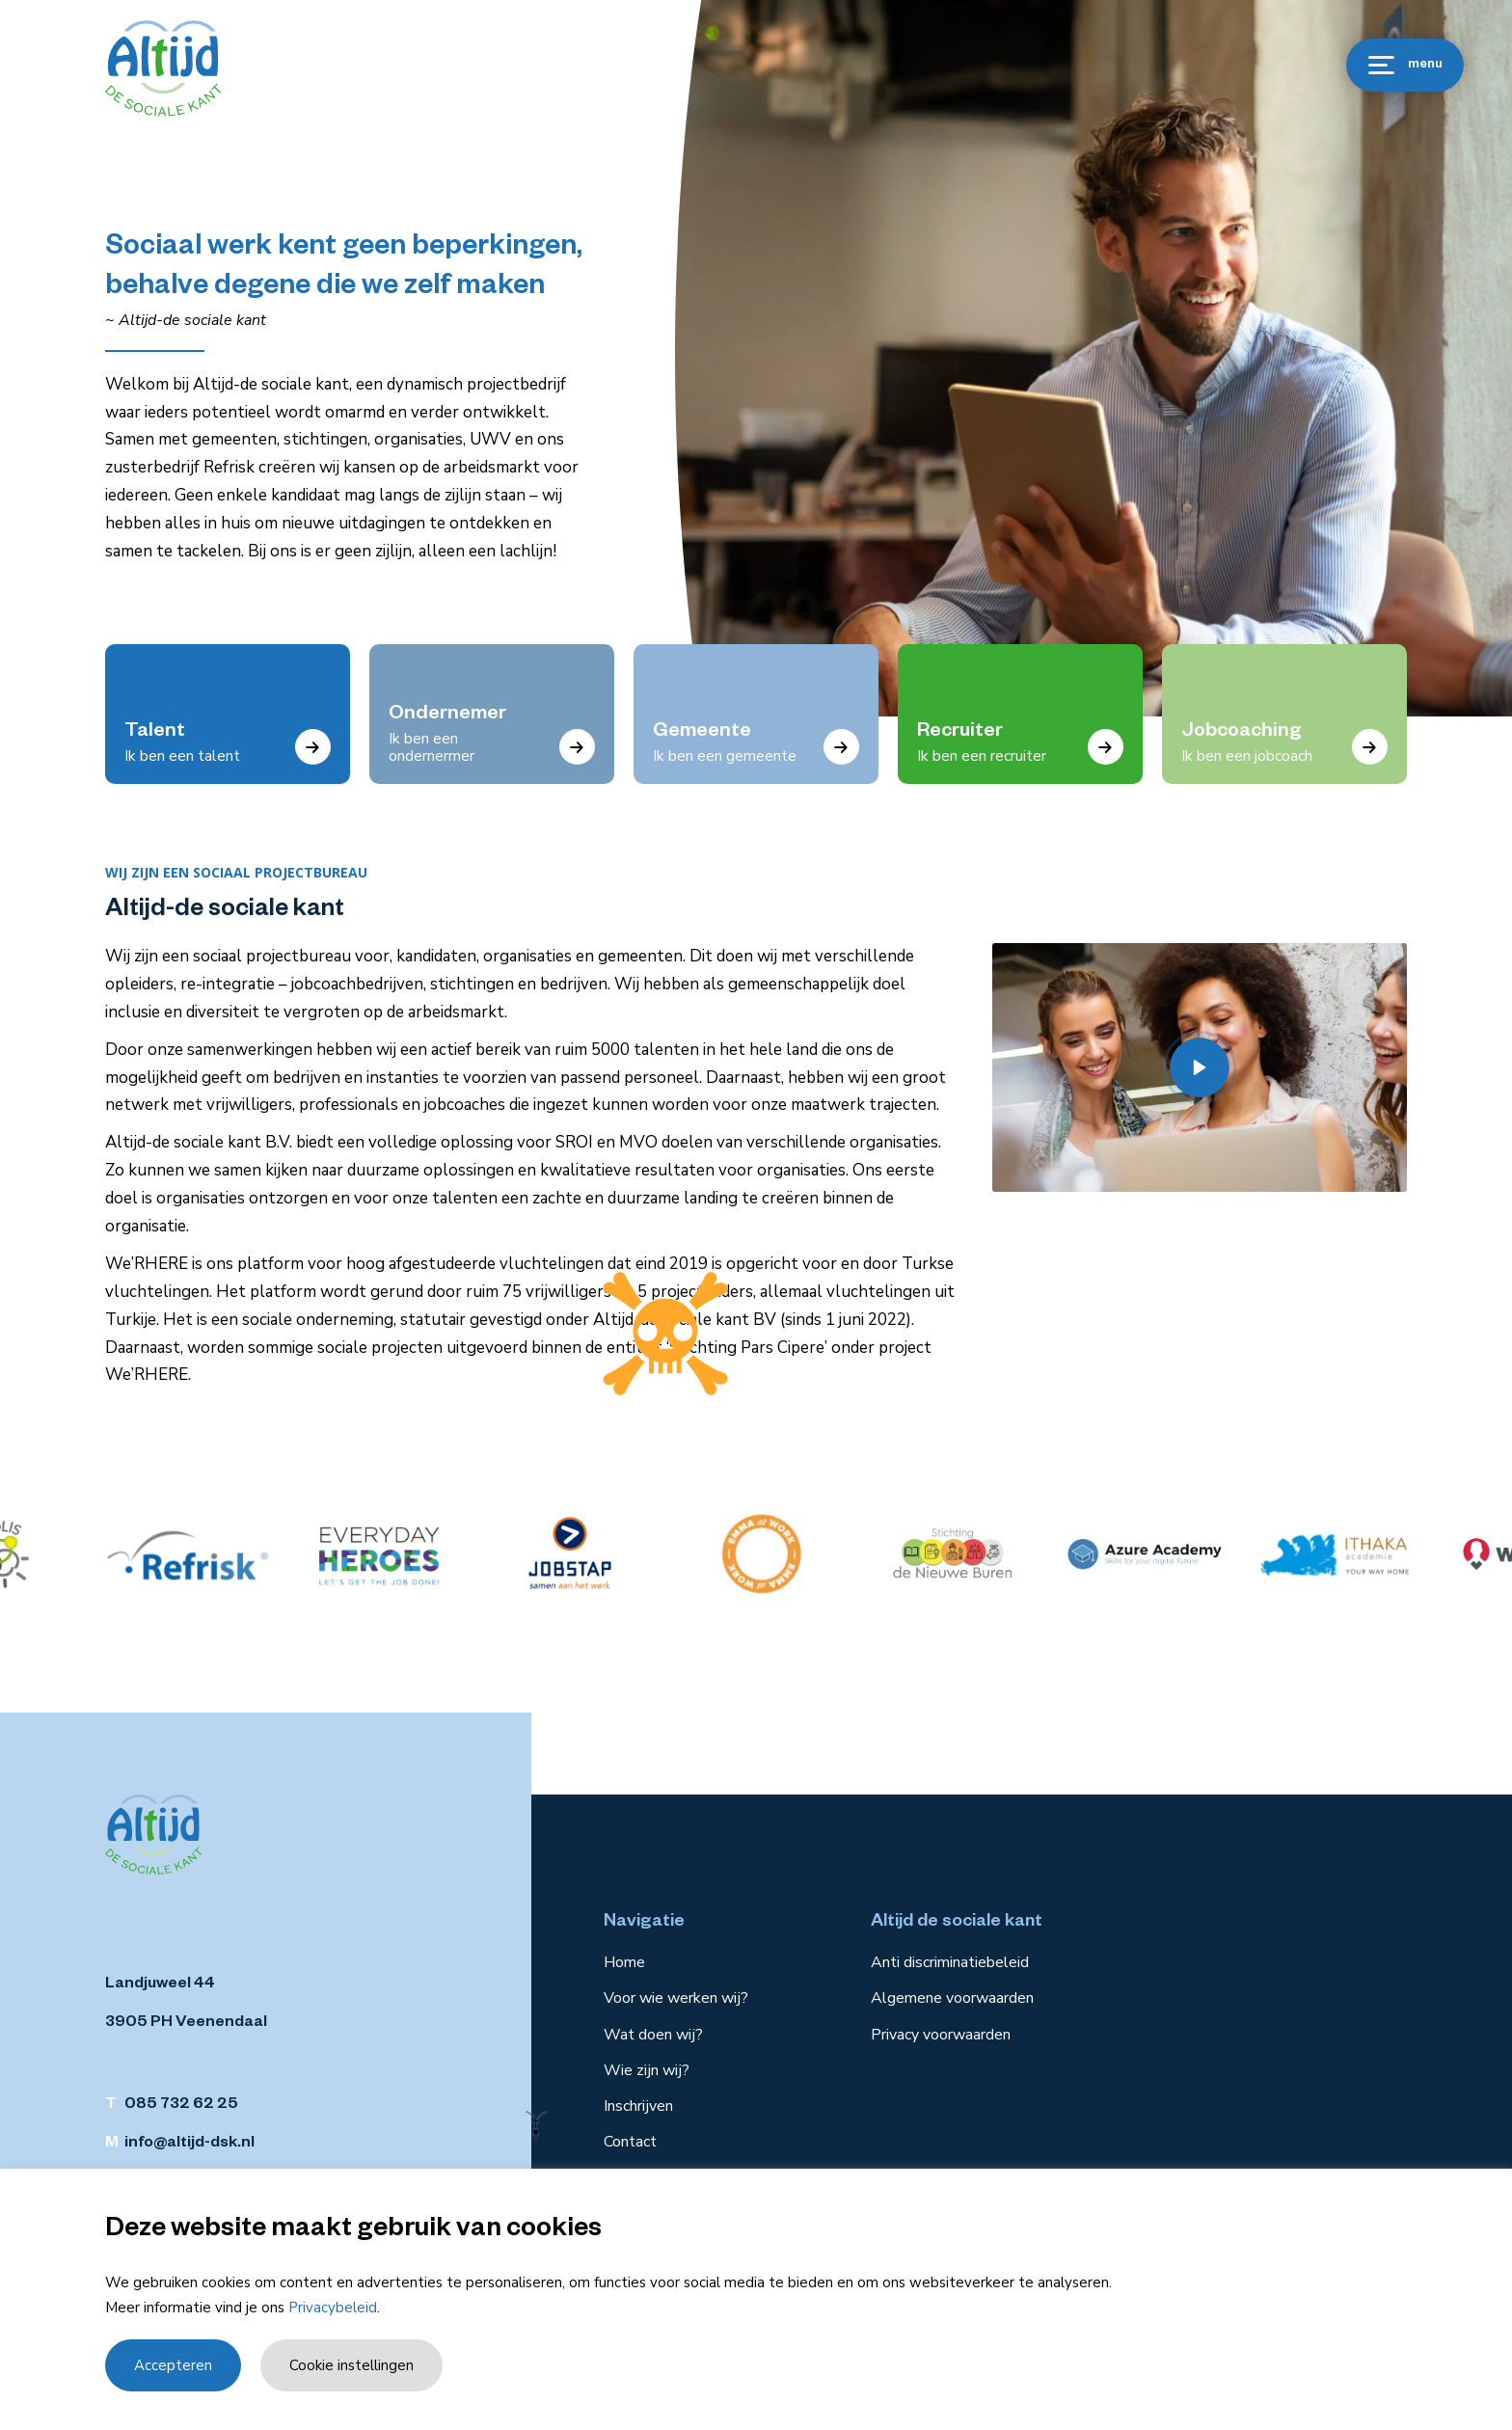 The image size is (1512, 2430). Describe the element at coordinates (665, 1334) in the screenshot. I see `indicates danger or hazardous content warning` at that location.